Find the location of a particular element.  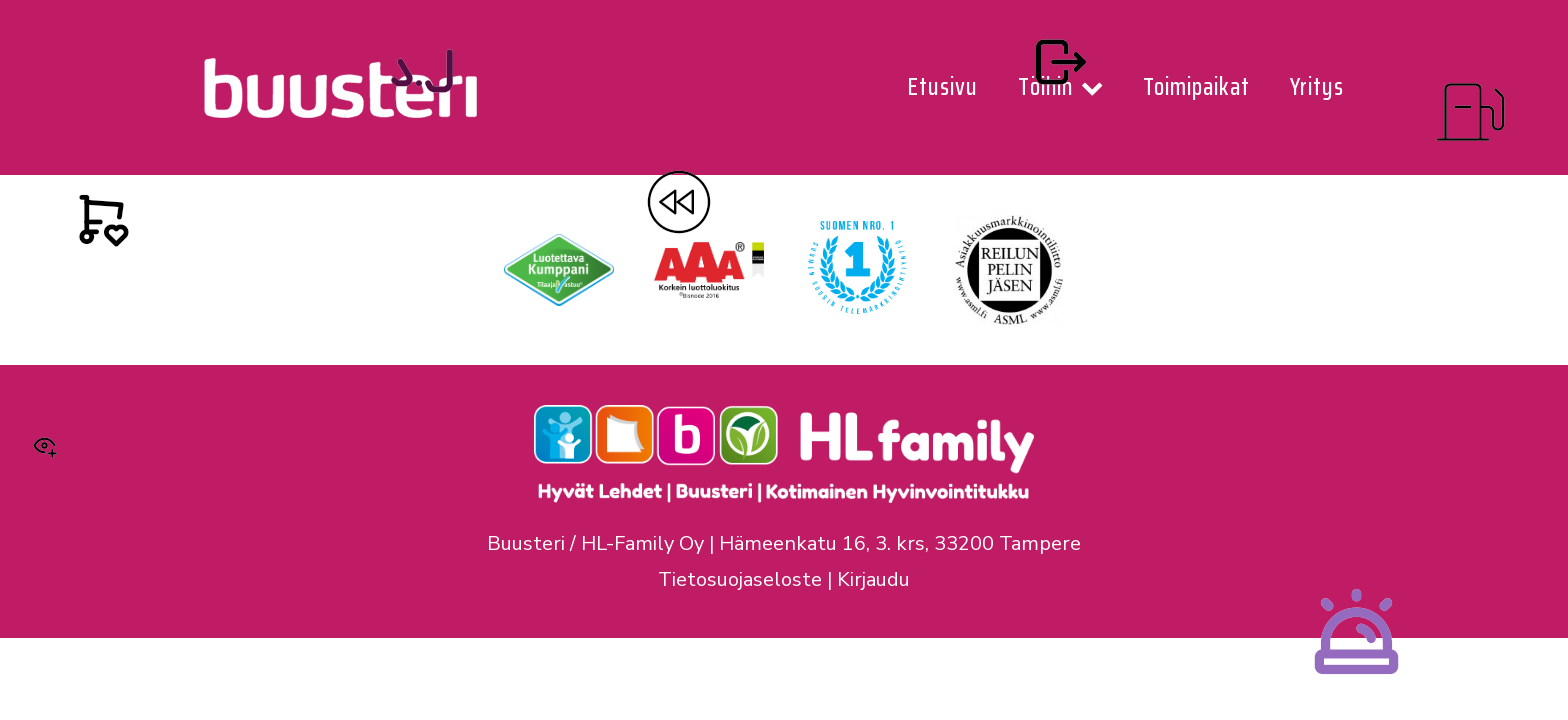

add to watchlist is located at coordinates (44, 445).